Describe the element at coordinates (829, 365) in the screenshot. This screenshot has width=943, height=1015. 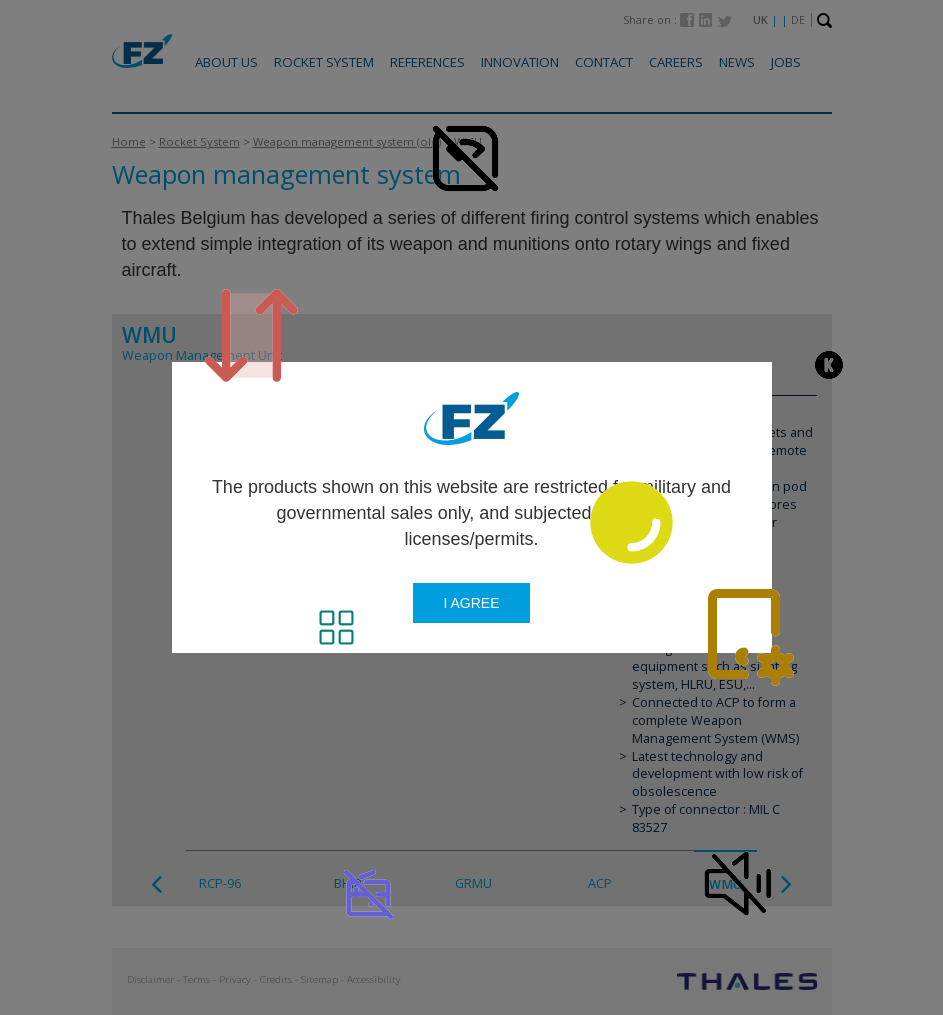
I see `indicates a keyboard shortcut or hotkey` at that location.